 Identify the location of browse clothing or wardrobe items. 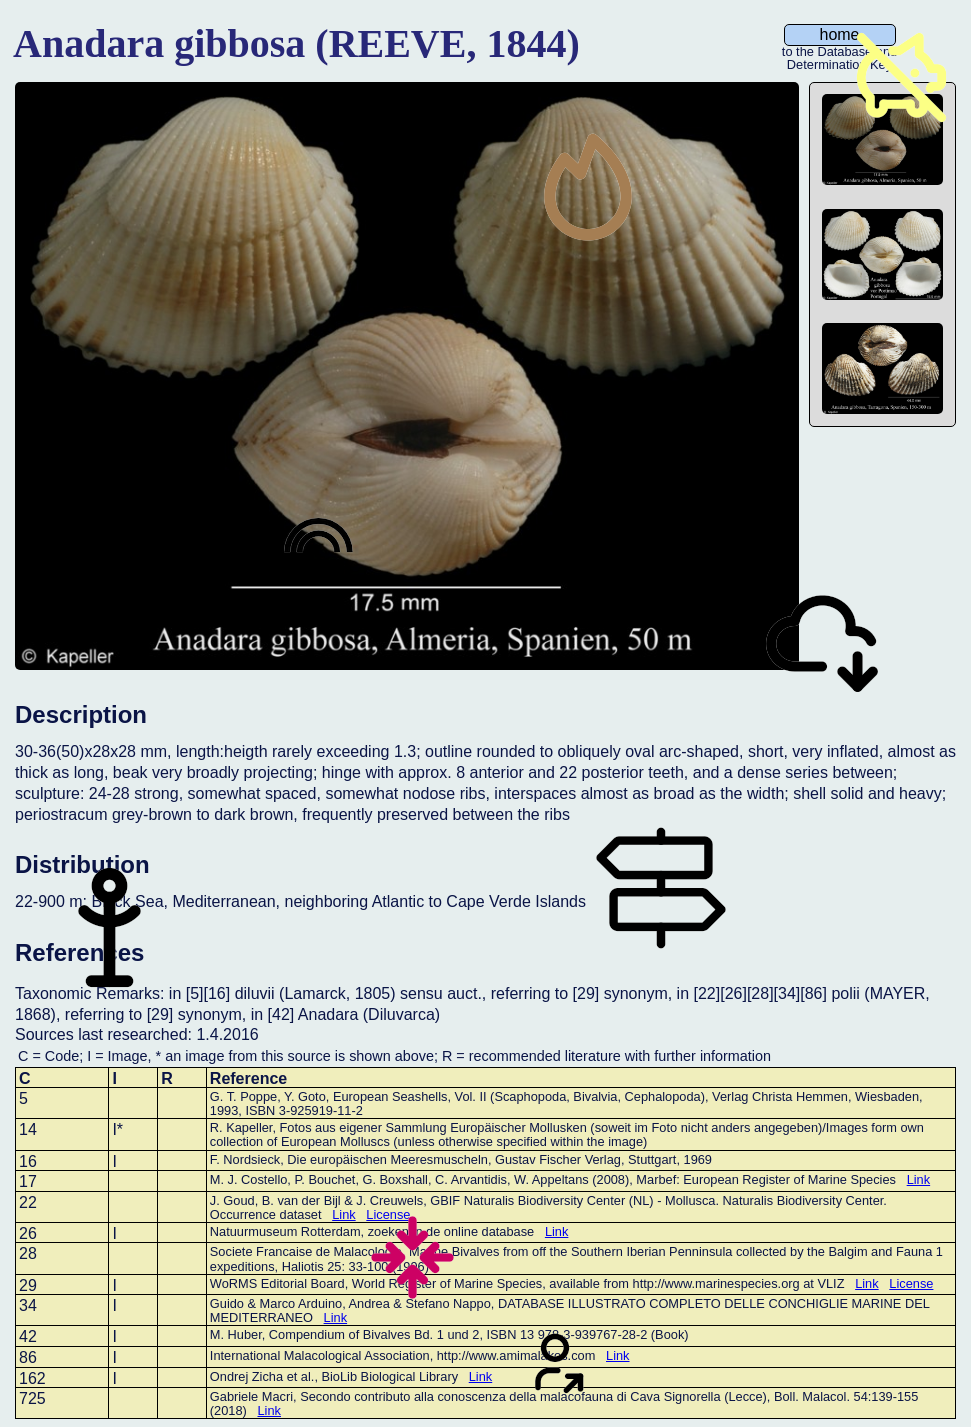
(109, 927).